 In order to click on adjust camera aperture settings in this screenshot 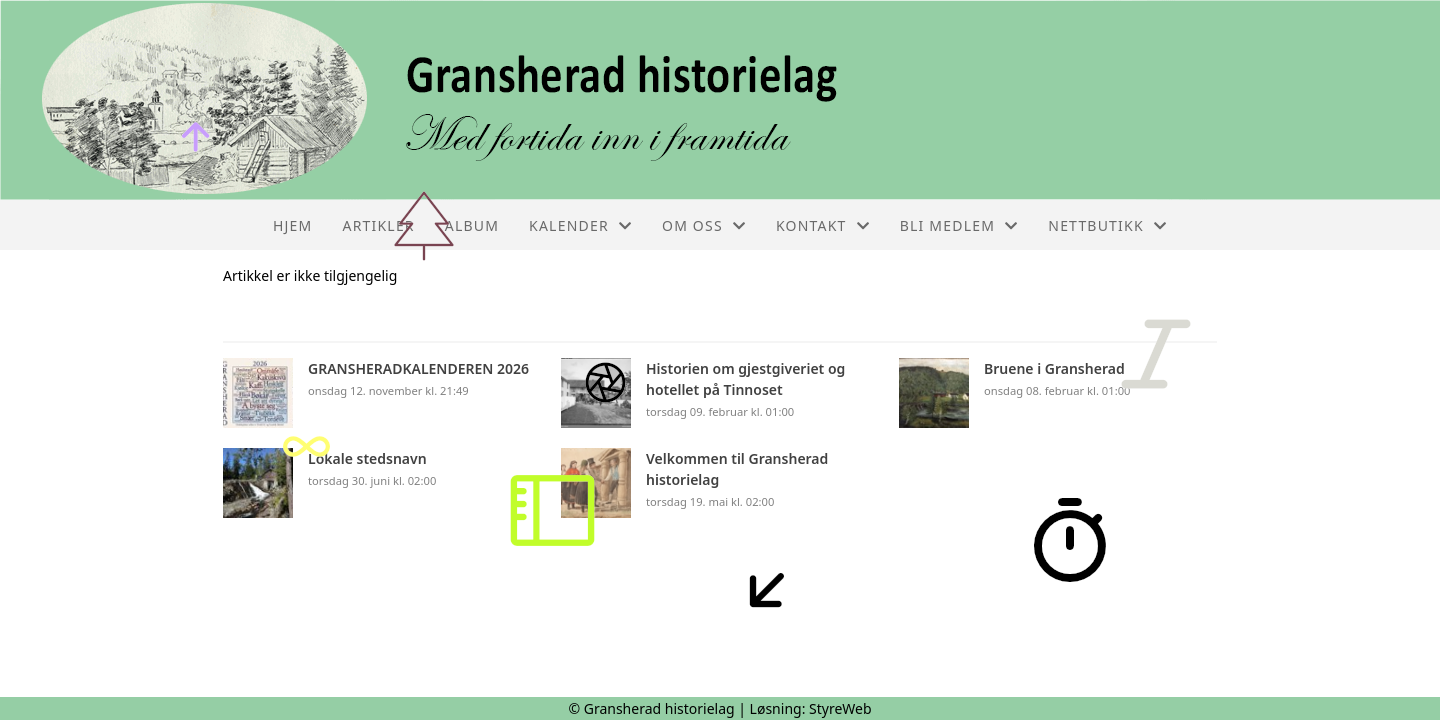, I will do `click(605, 382)`.